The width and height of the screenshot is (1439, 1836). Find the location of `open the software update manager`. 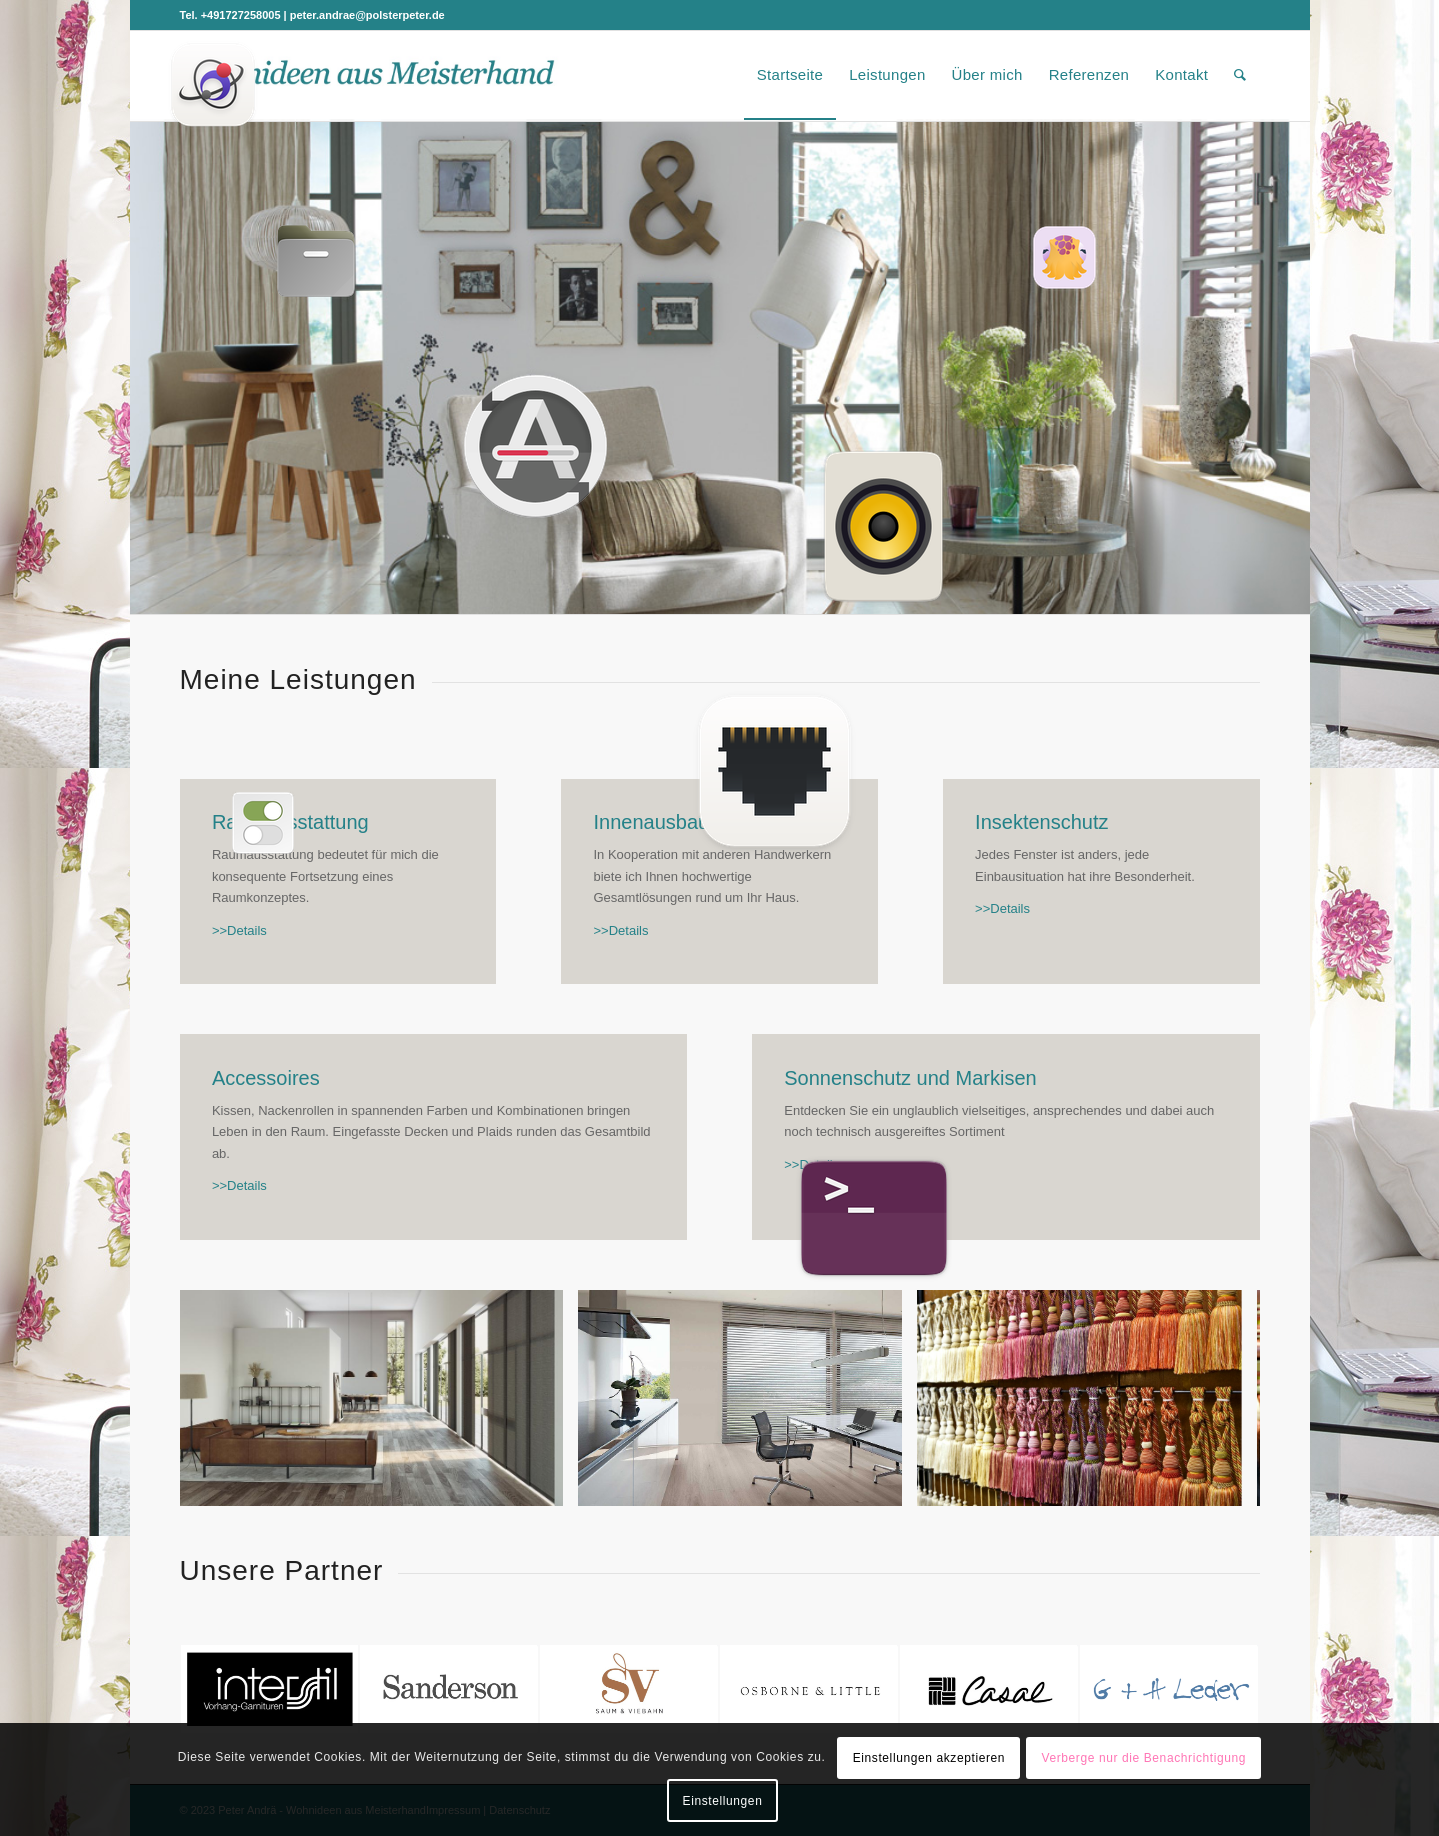

open the software update manager is located at coordinates (535, 446).